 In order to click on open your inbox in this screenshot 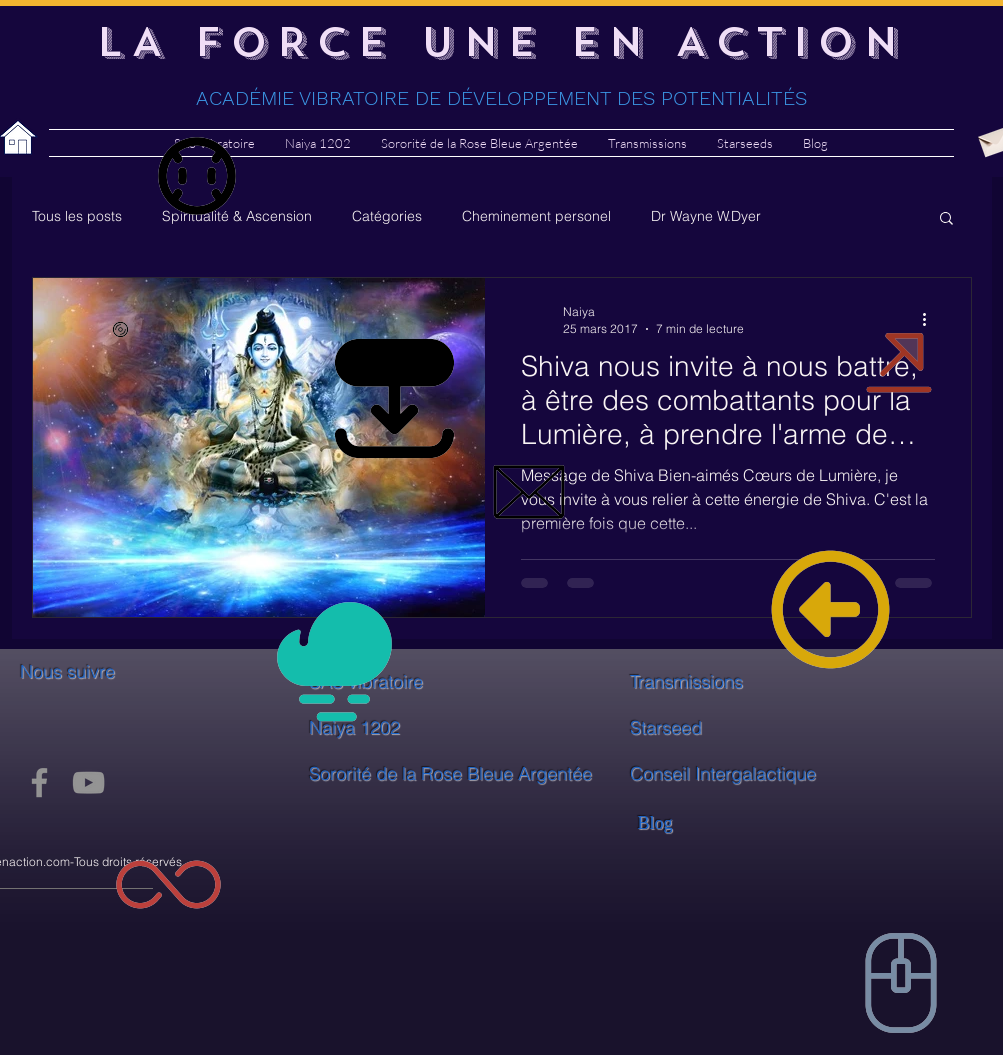, I will do `click(529, 492)`.